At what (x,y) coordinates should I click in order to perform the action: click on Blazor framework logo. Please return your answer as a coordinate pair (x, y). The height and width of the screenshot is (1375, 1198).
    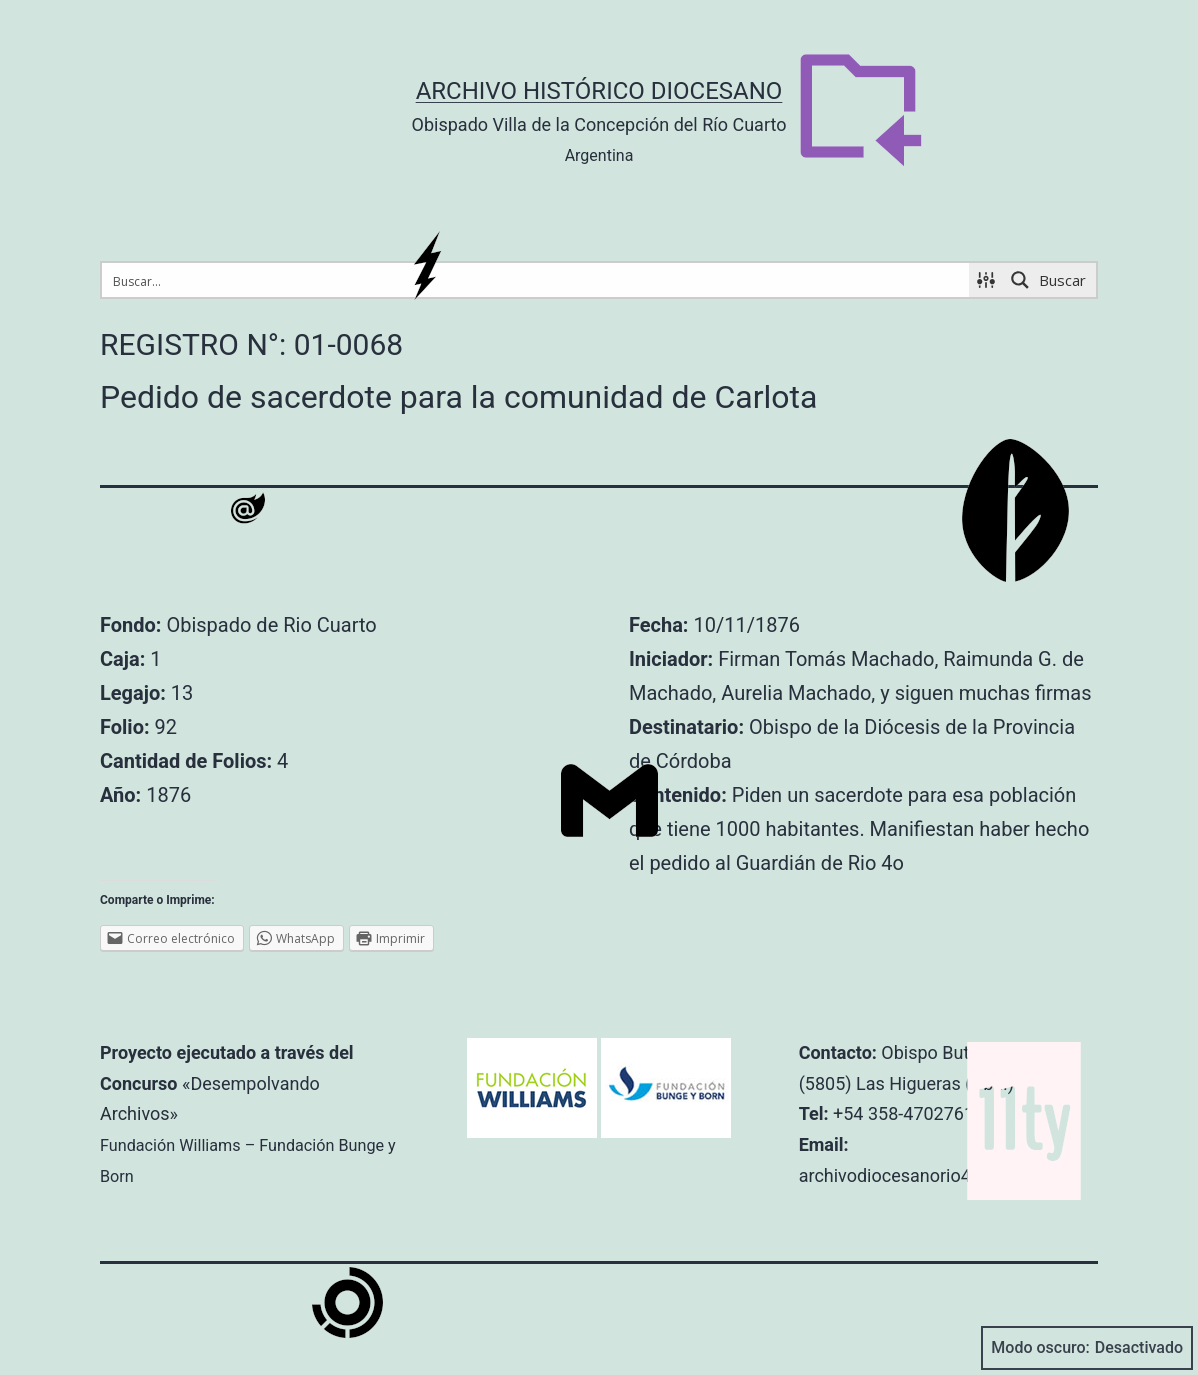
    Looking at the image, I should click on (248, 508).